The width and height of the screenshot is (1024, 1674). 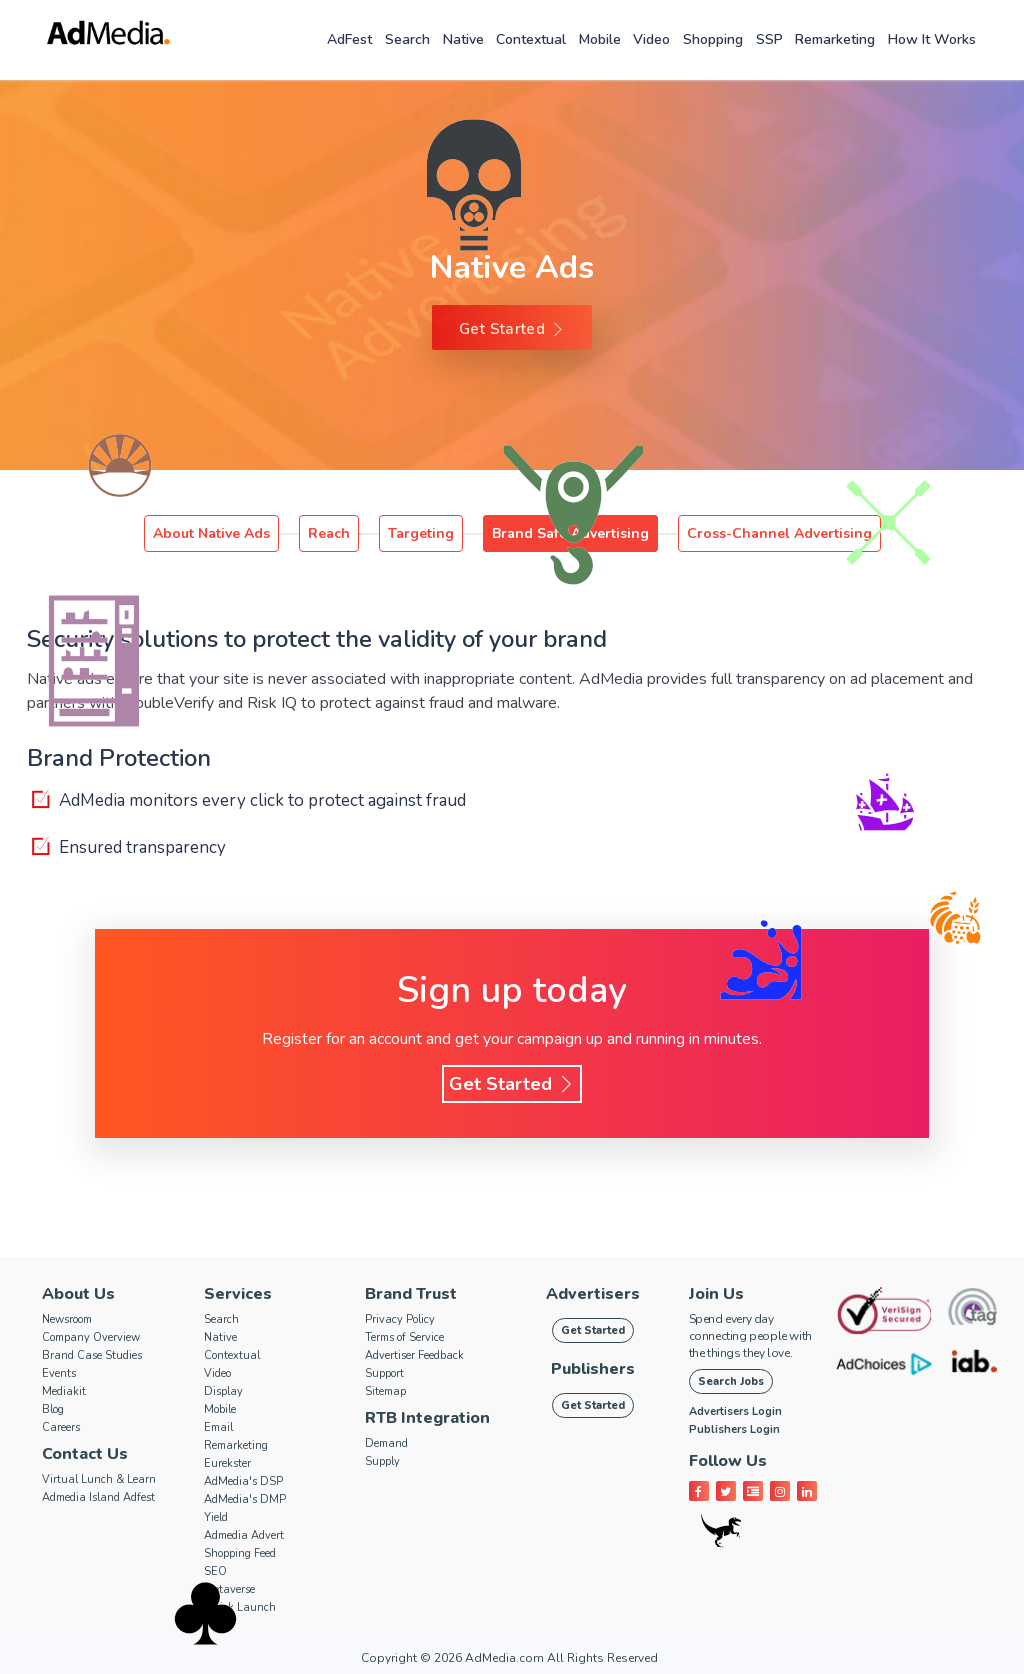 I want to click on historical sailing ship icon for exploration games, so click(x=885, y=801).